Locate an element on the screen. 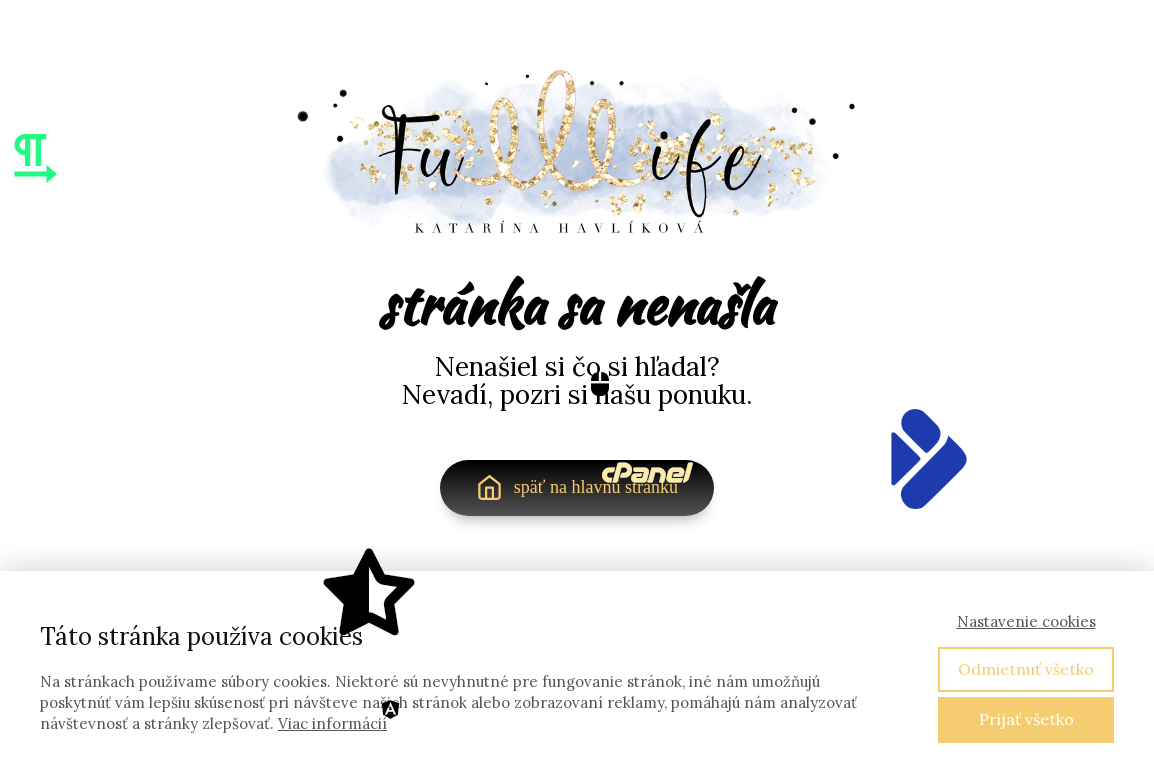 The width and height of the screenshot is (1154, 783). angular framework logo is located at coordinates (390, 709).